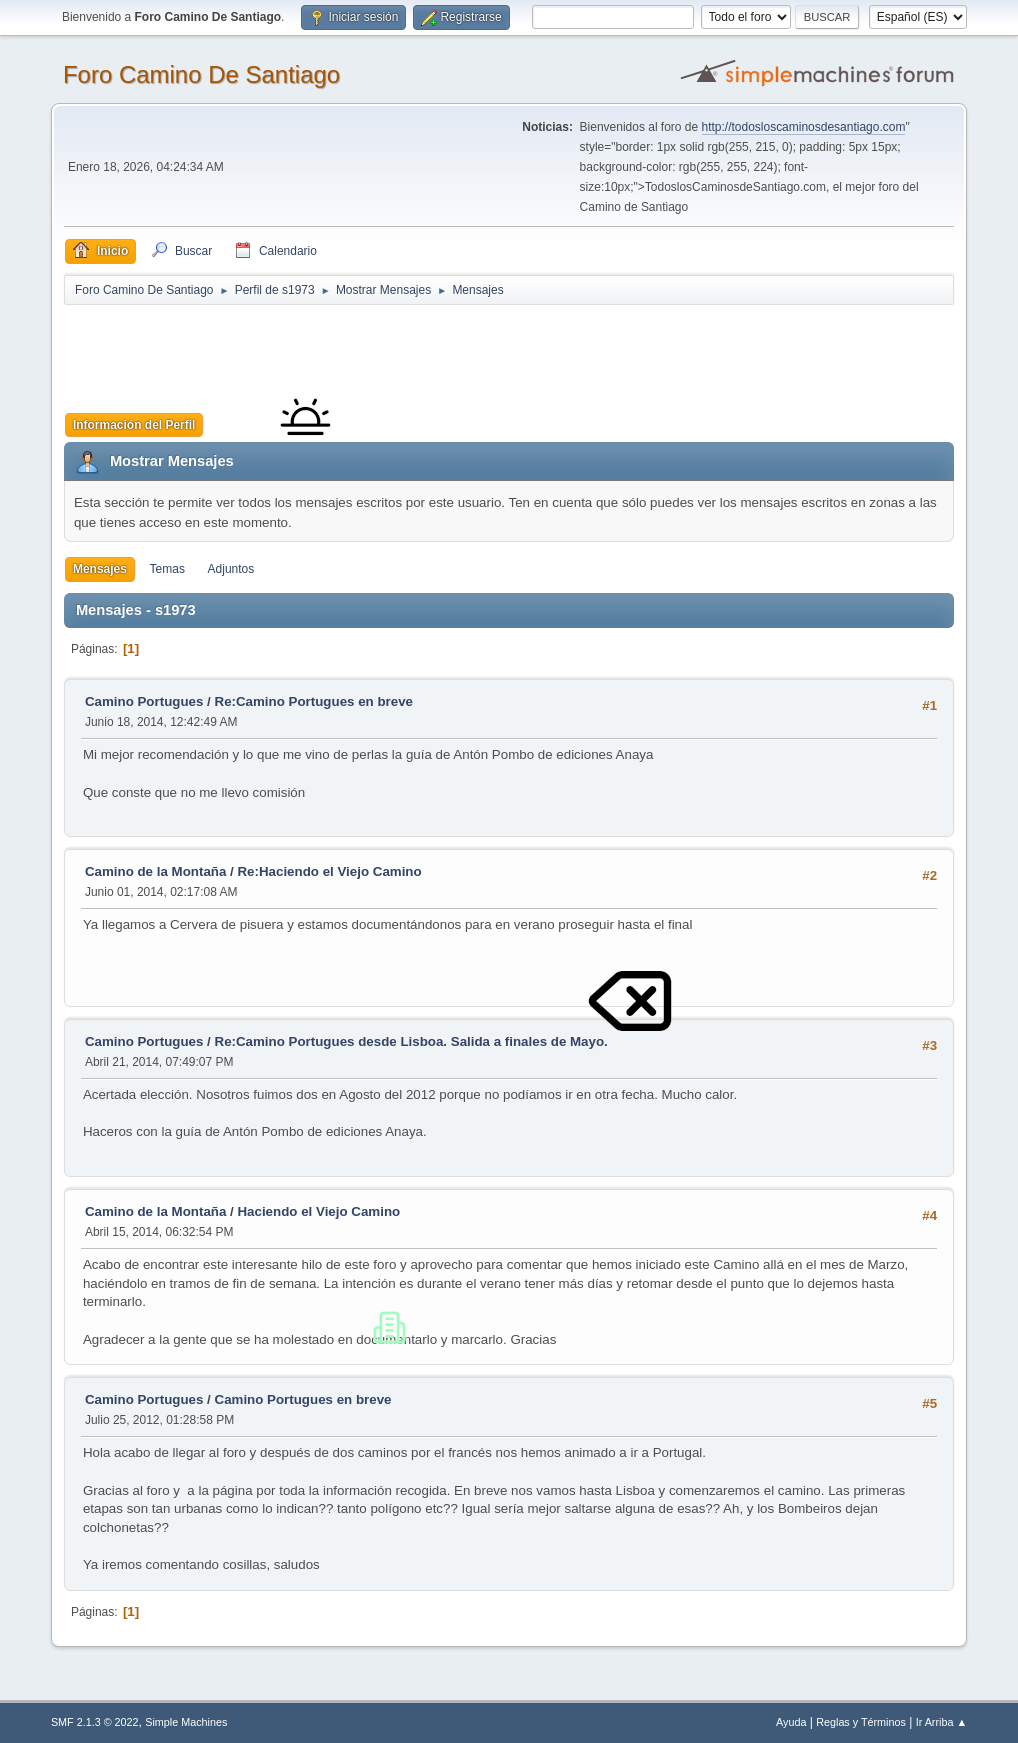 The image size is (1018, 1743). What do you see at coordinates (389, 1327) in the screenshot?
I see `view office or workplace information` at bounding box center [389, 1327].